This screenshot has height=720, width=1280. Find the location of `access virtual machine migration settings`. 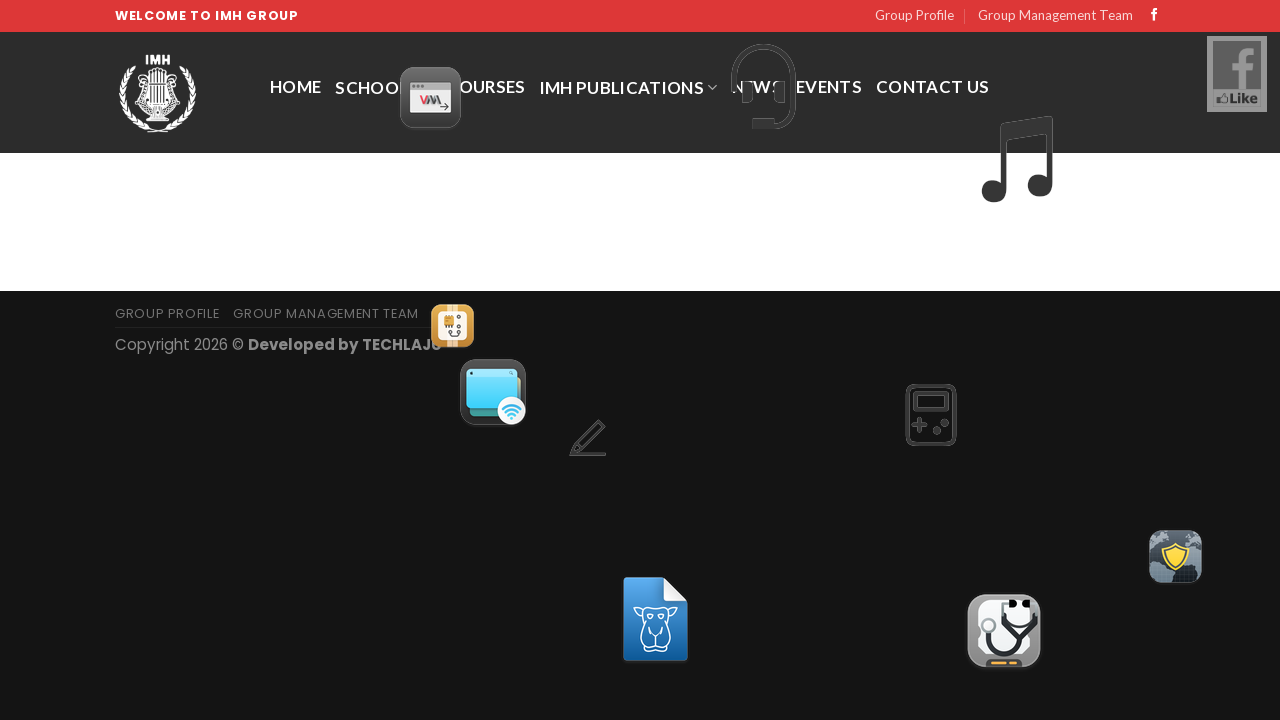

access virtual machine migration settings is located at coordinates (430, 97).